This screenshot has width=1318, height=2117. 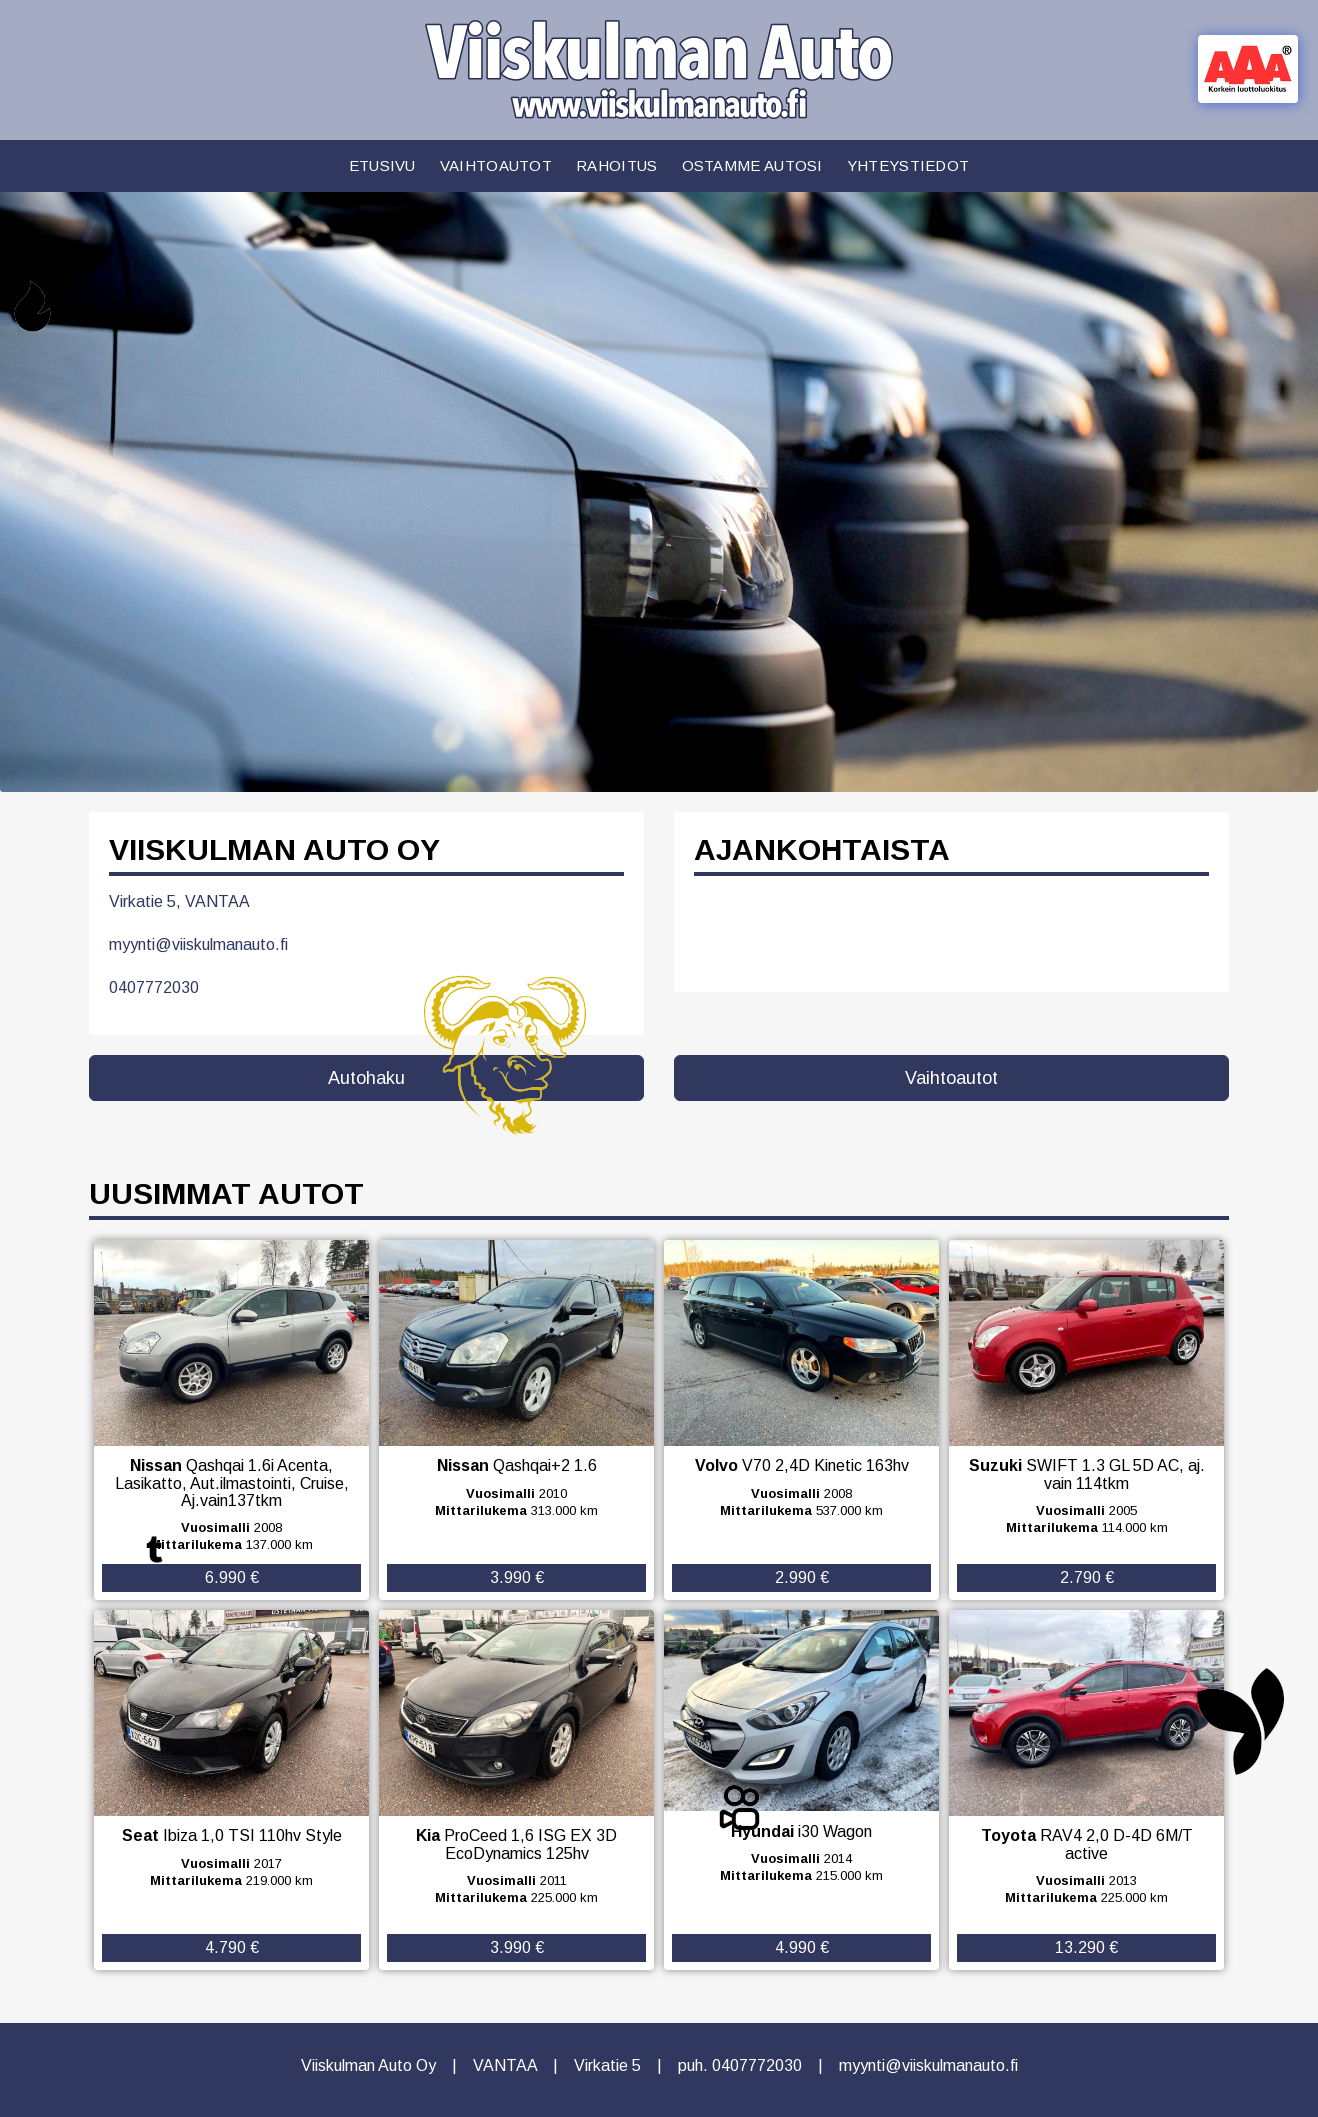 What do you see at coordinates (505, 1055) in the screenshot?
I see `gnu project logo` at bounding box center [505, 1055].